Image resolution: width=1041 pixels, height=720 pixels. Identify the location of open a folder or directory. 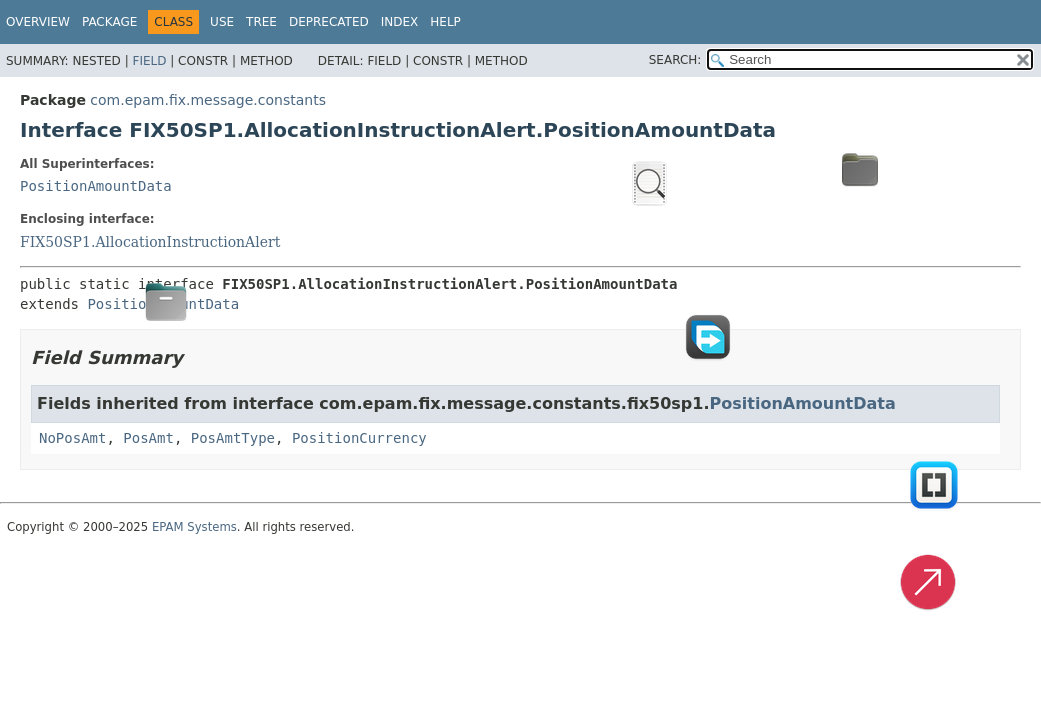
(860, 169).